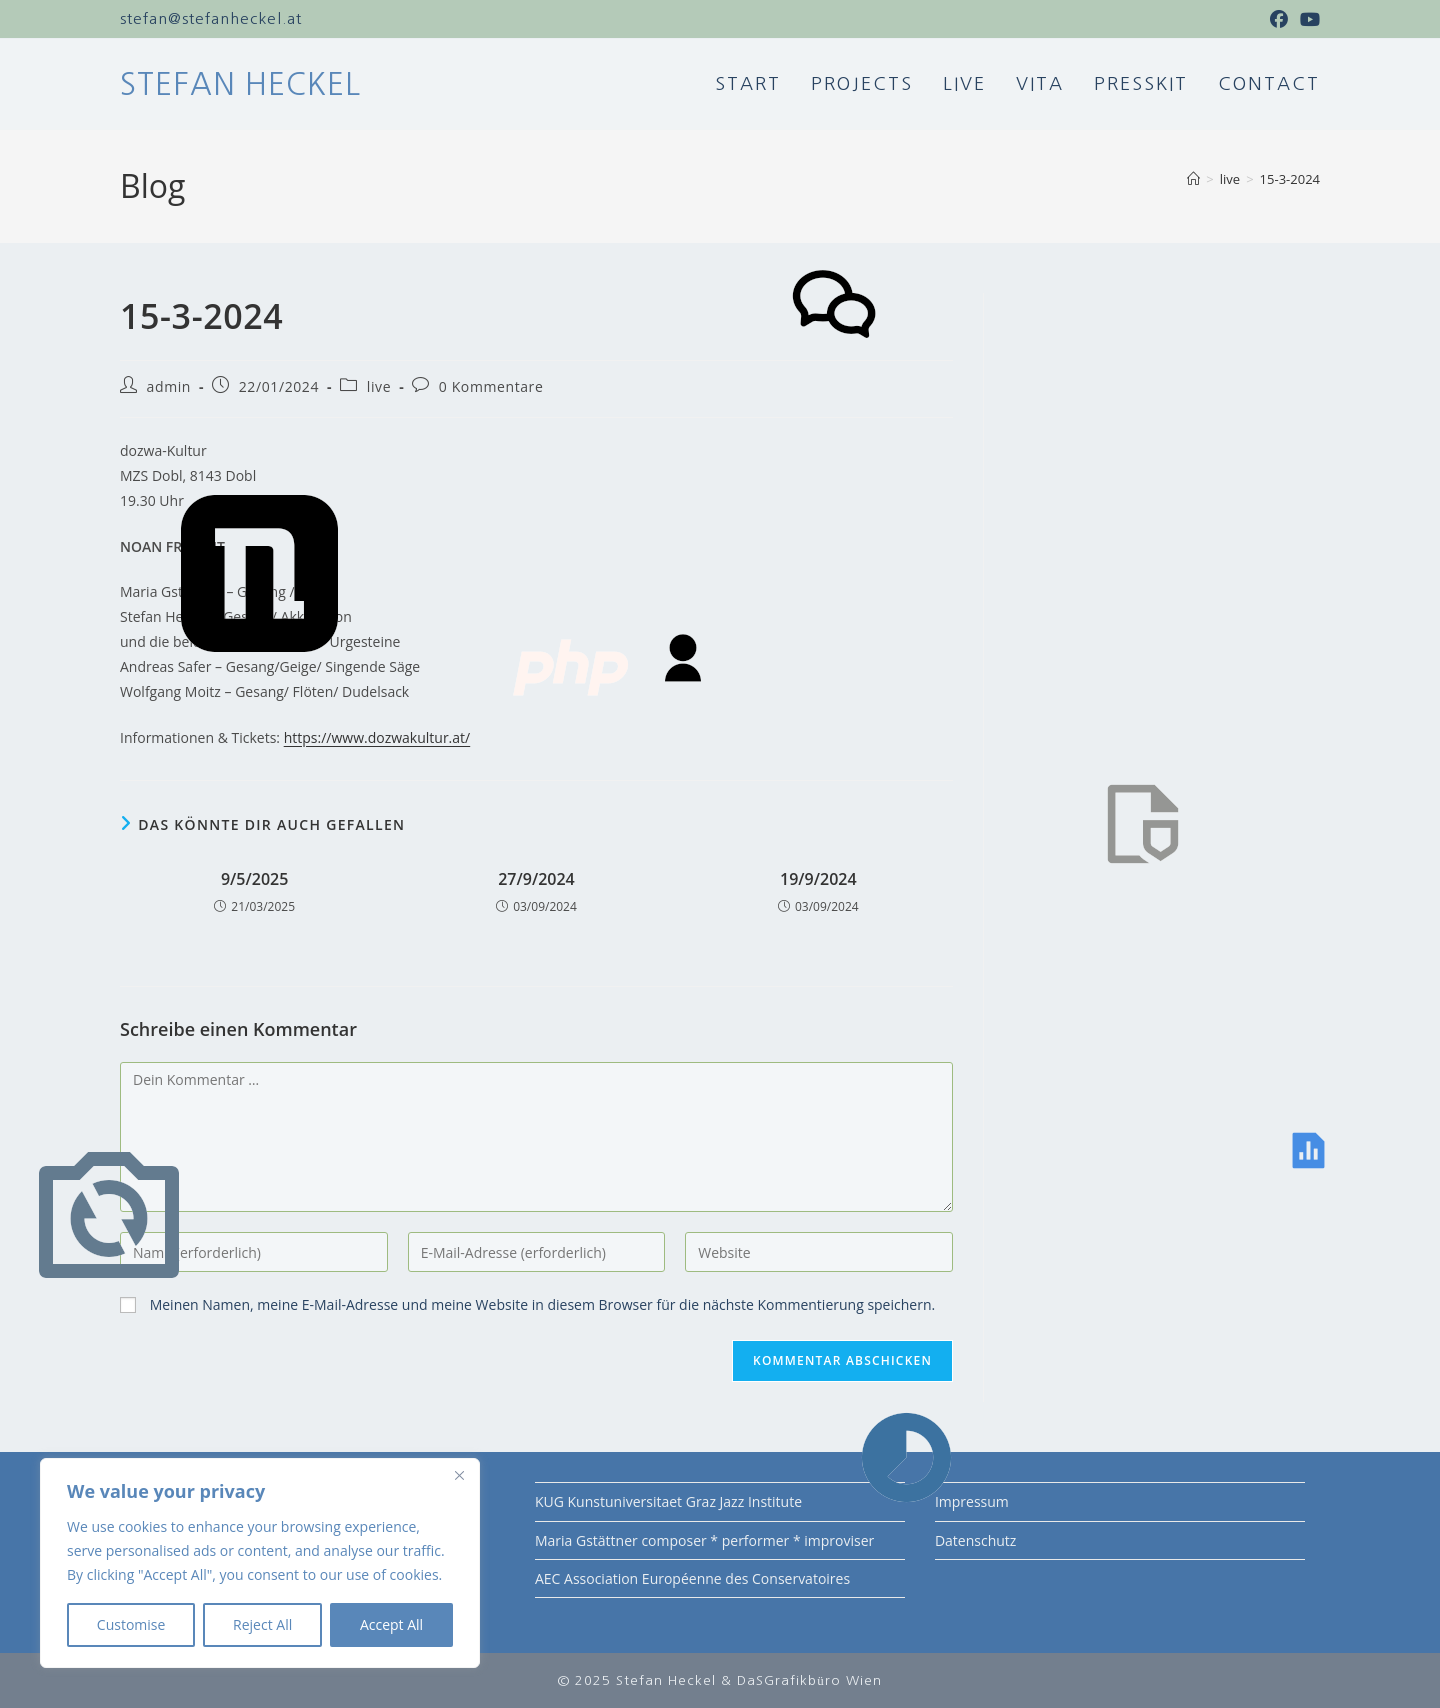  Describe the element at coordinates (109, 1215) in the screenshot. I see `switch between front and rear camera` at that location.